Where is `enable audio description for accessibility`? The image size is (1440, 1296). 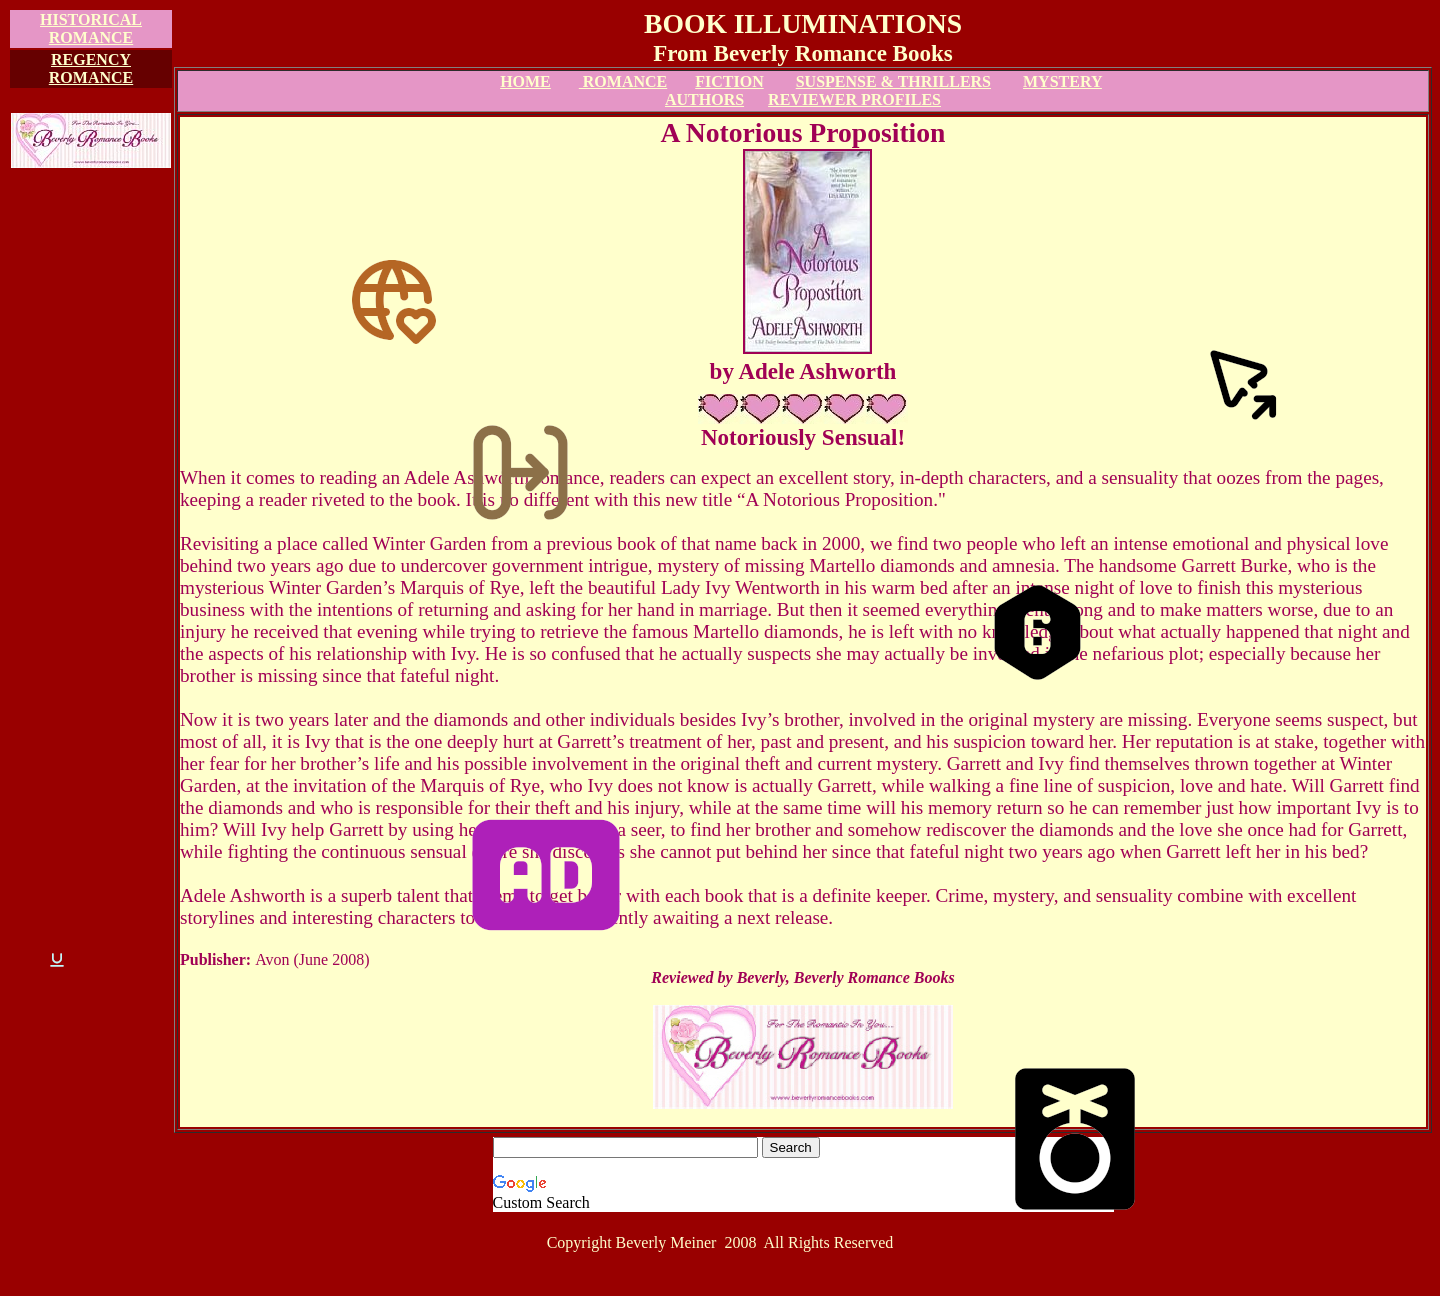 enable audio description for accessibility is located at coordinates (546, 875).